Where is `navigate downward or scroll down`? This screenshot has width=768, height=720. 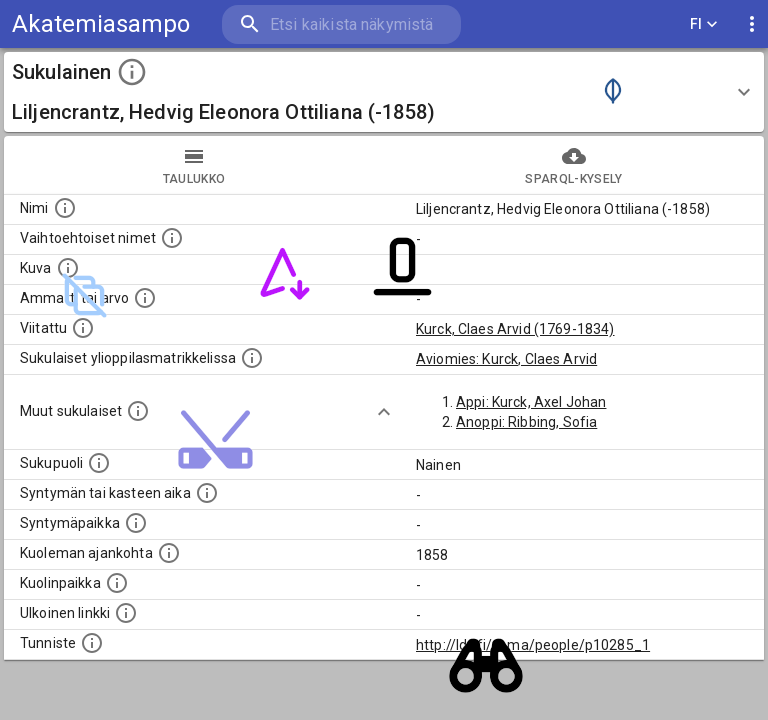 navigate downward or scroll down is located at coordinates (282, 272).